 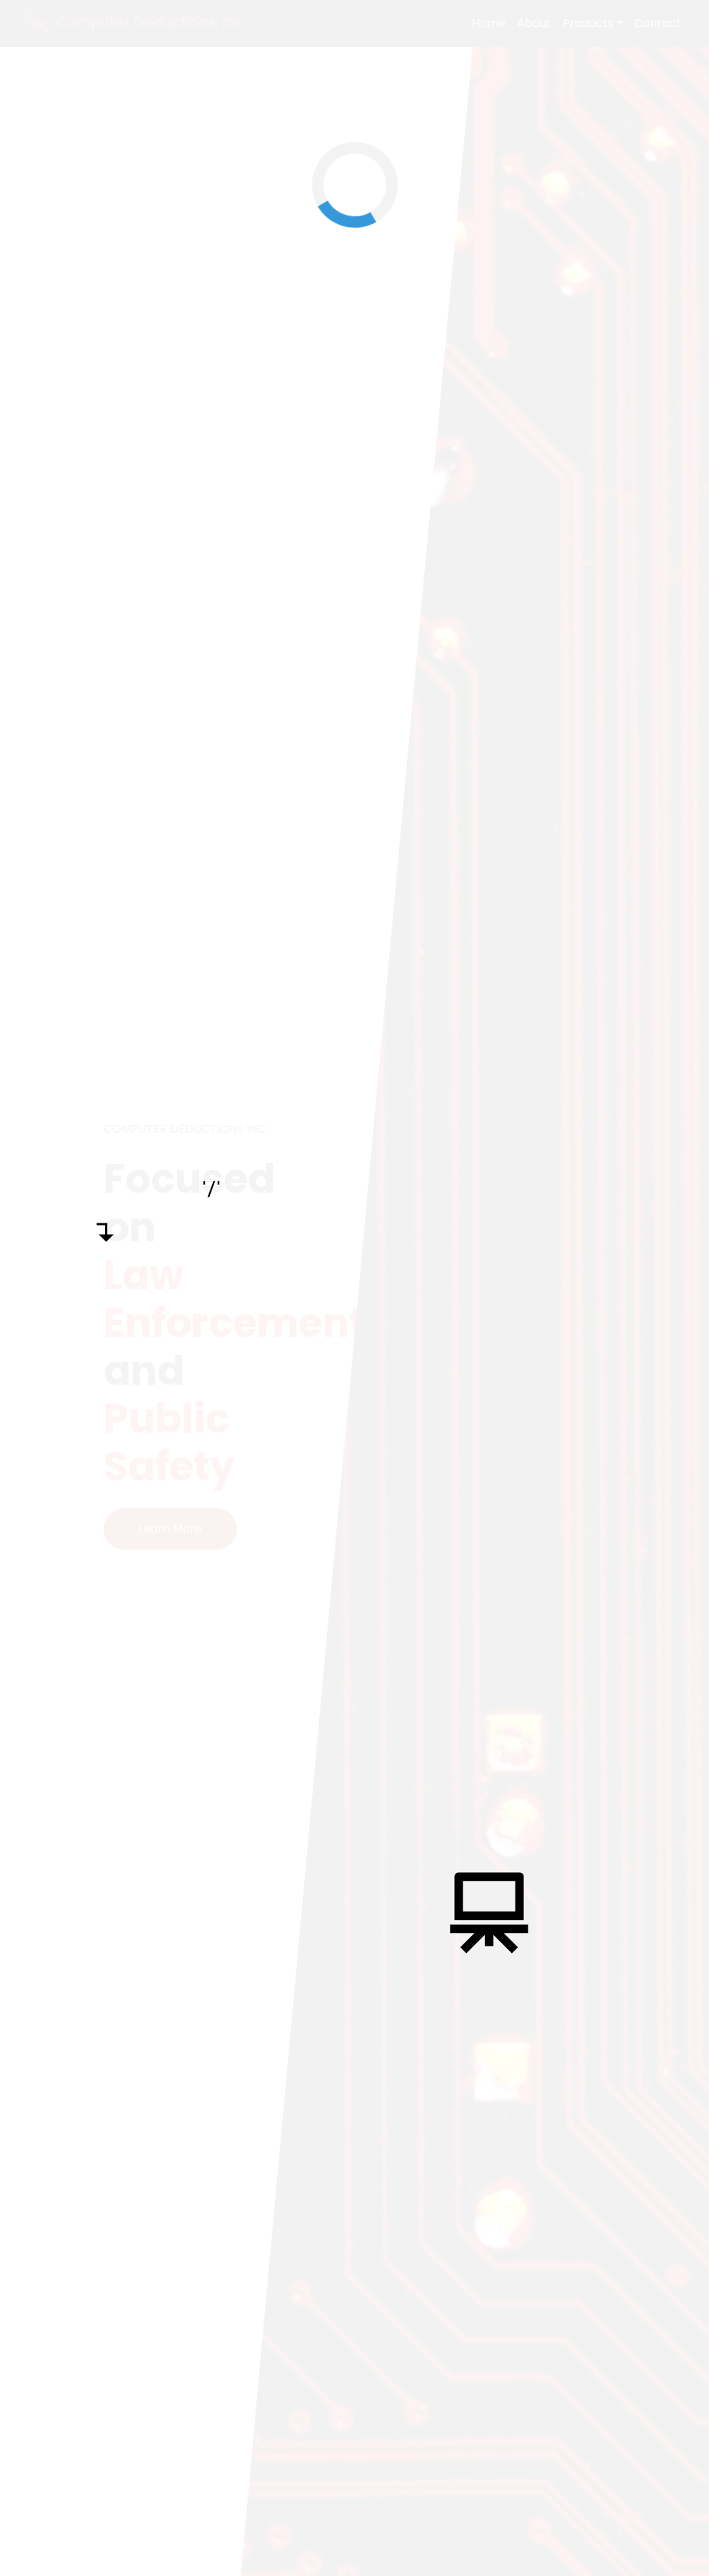 I want to click on indicates a right-then-down navigation path, so click(x=105, y=1231).